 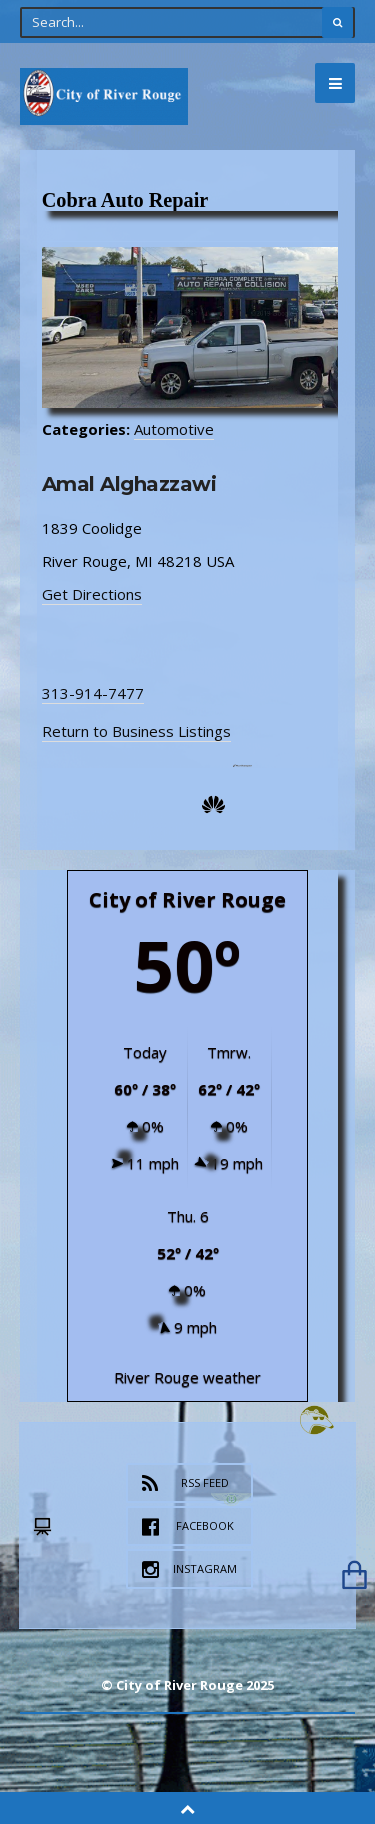 I want to click on Huawei brand logo, so click(x=213, y=804).